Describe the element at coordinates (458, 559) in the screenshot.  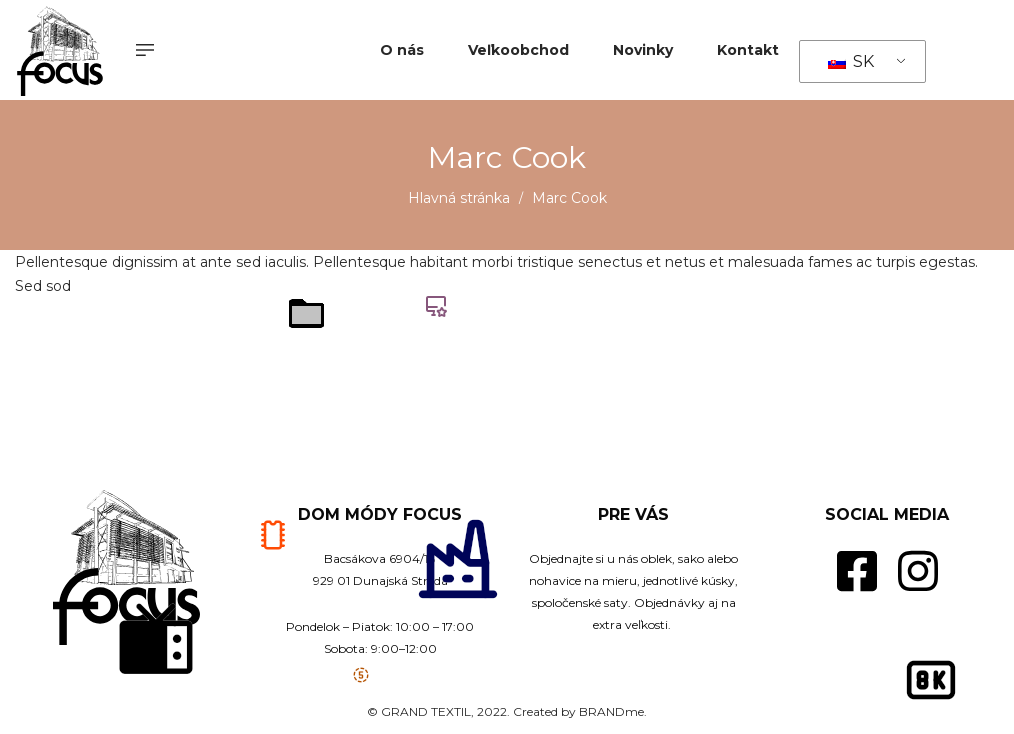
I see `access factory or manufacturing settings` at that location.